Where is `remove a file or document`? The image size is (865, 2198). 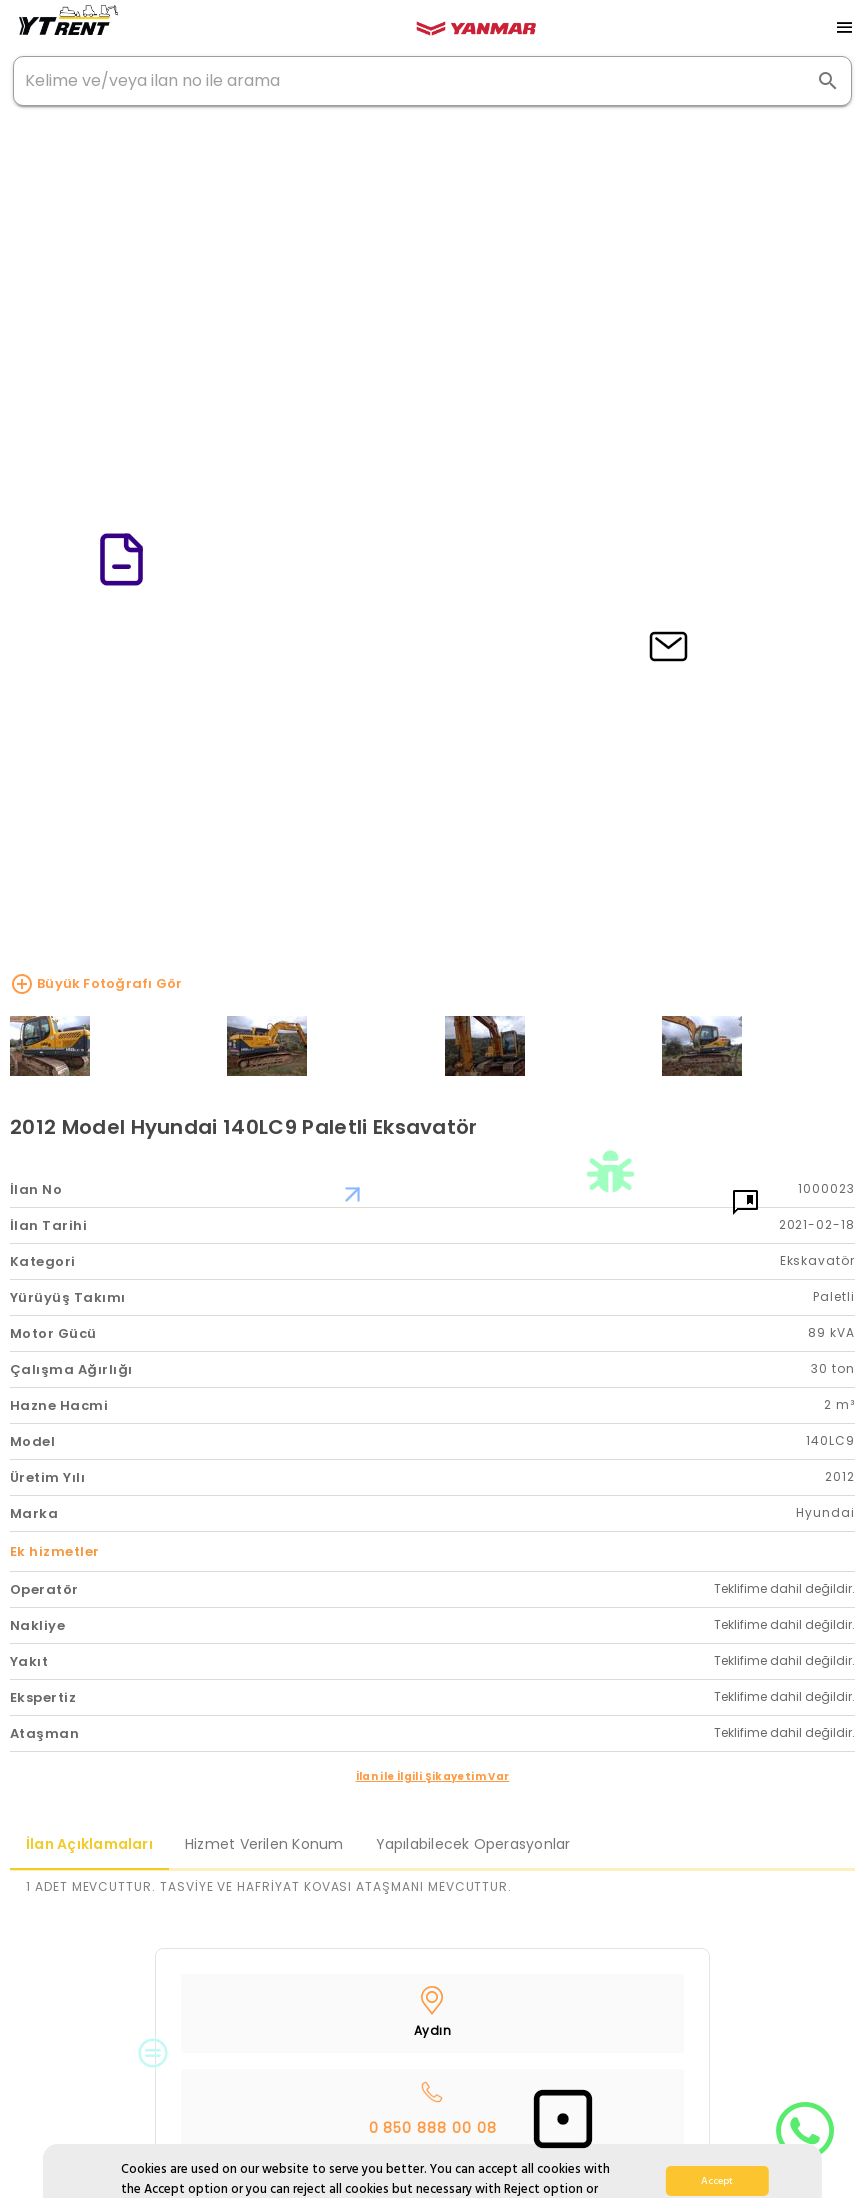
remove a file or document is located at coordinates (121, 559).